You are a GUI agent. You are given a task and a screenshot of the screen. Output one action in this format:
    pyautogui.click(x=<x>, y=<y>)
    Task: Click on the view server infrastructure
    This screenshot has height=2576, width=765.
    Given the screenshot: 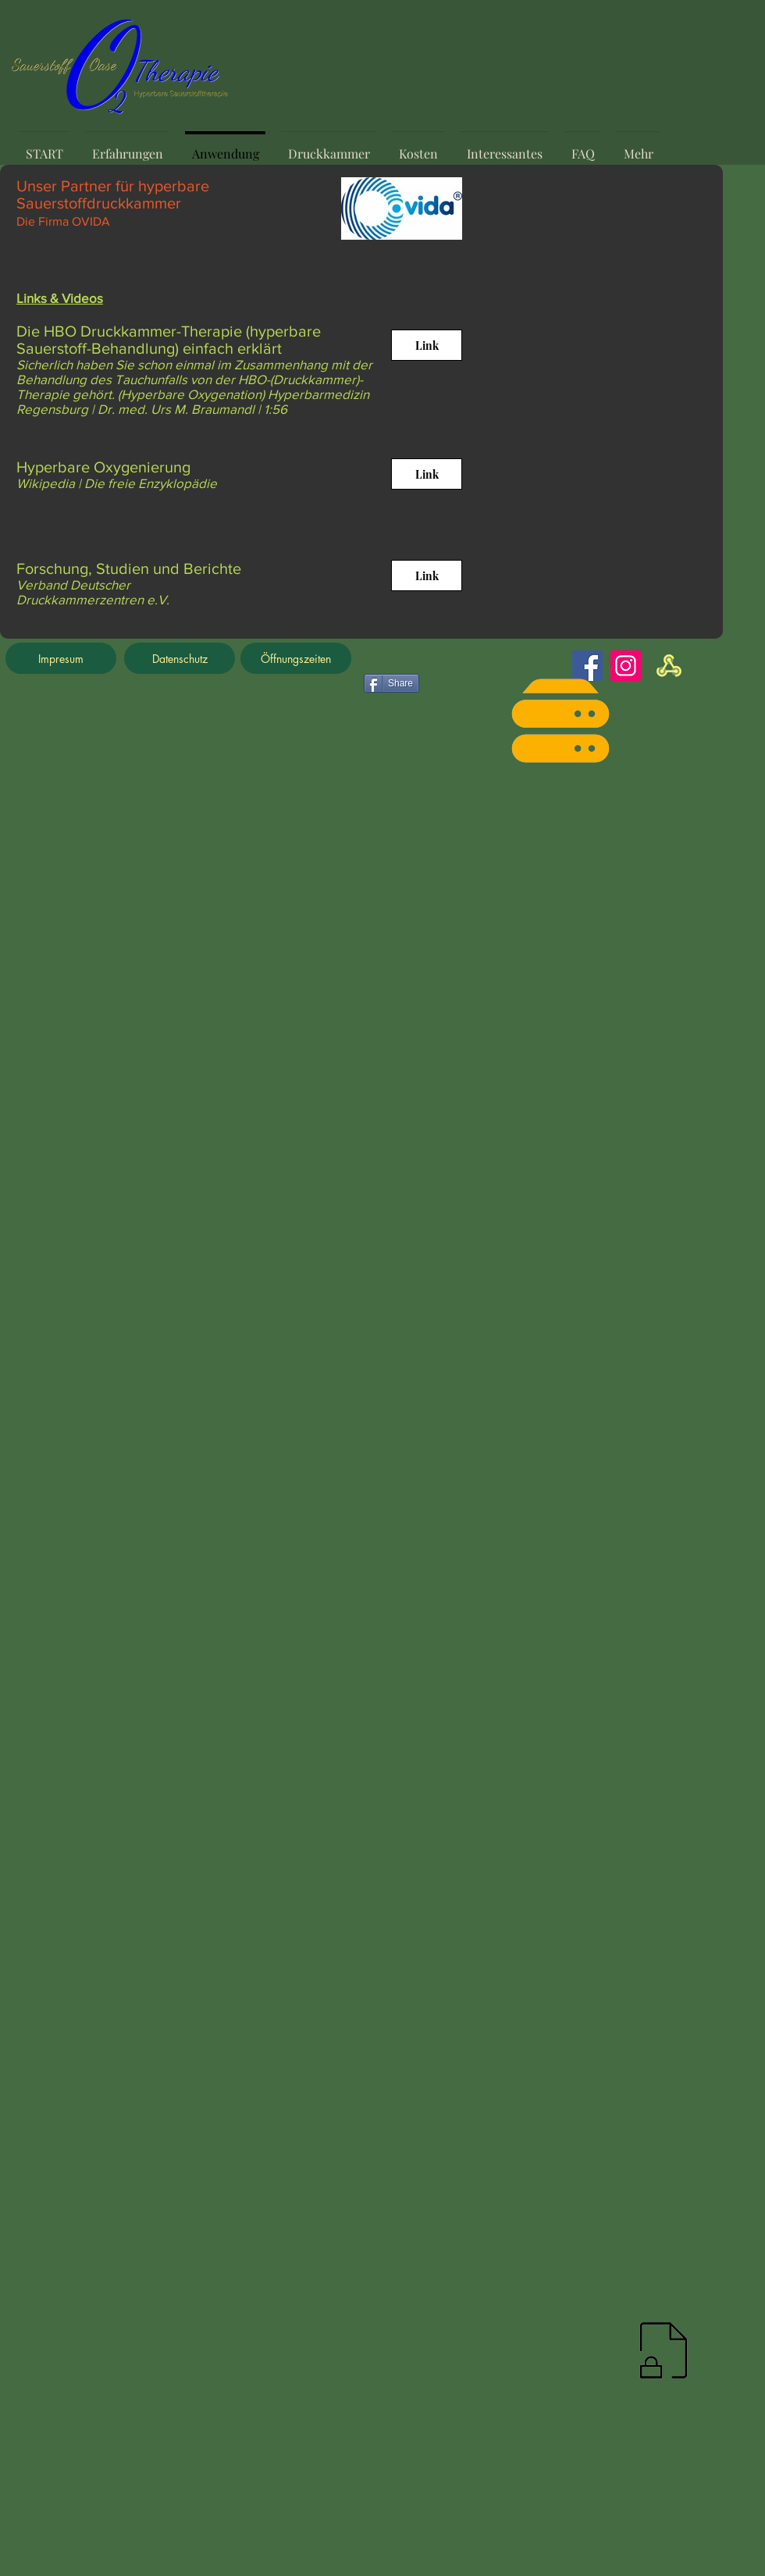 What is the action you would take?
    pyautogui.click(x=560, y=721)
    